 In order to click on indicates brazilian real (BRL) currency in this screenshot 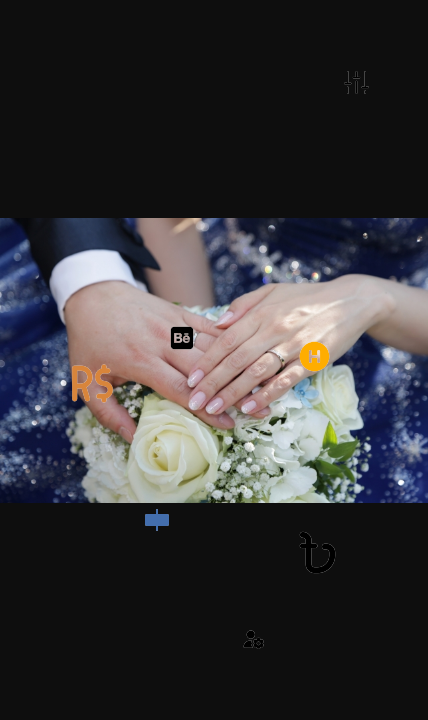, I will do `click(92, 383)`.